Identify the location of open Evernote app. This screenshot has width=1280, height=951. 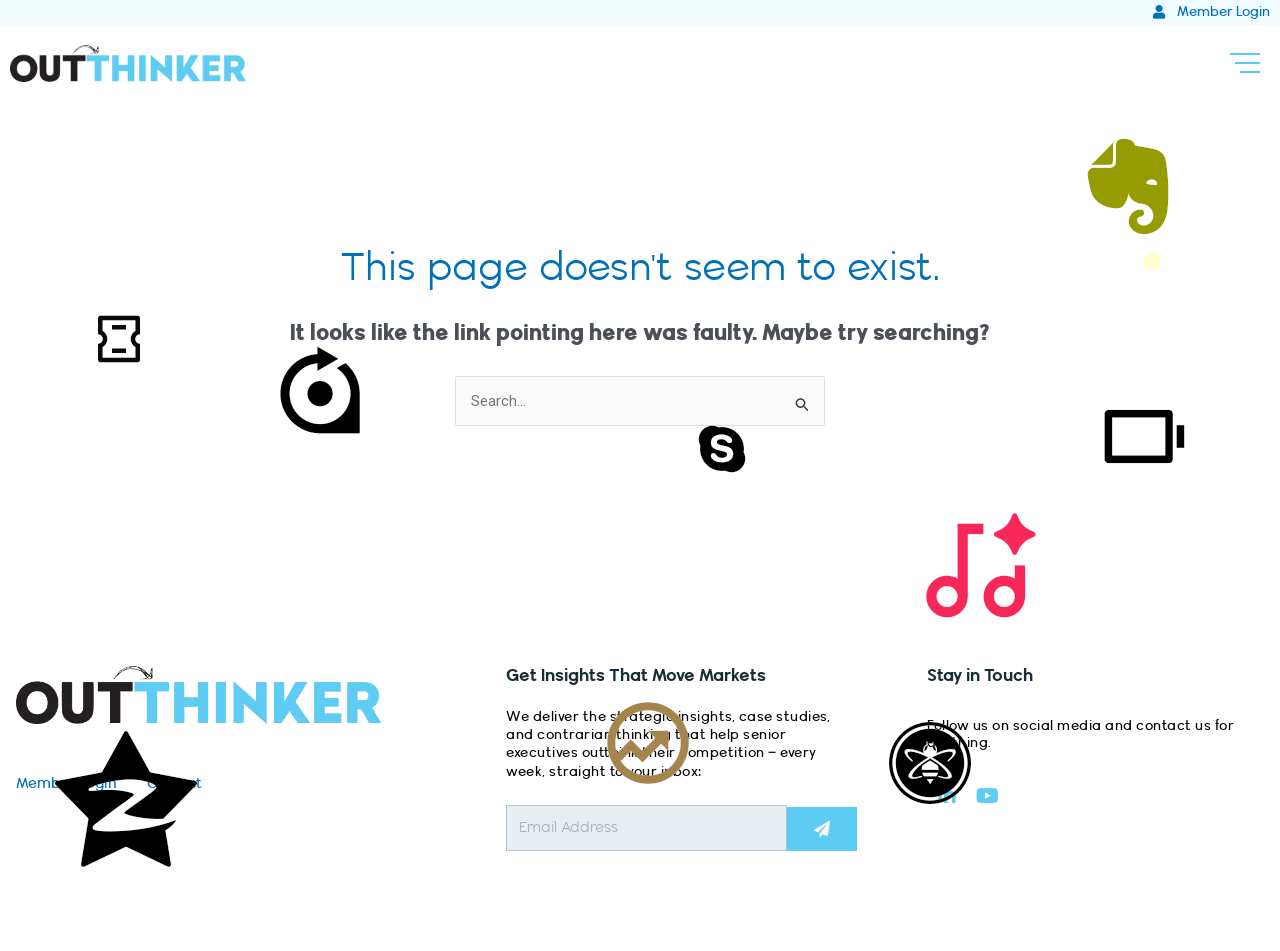
(1128, 184).